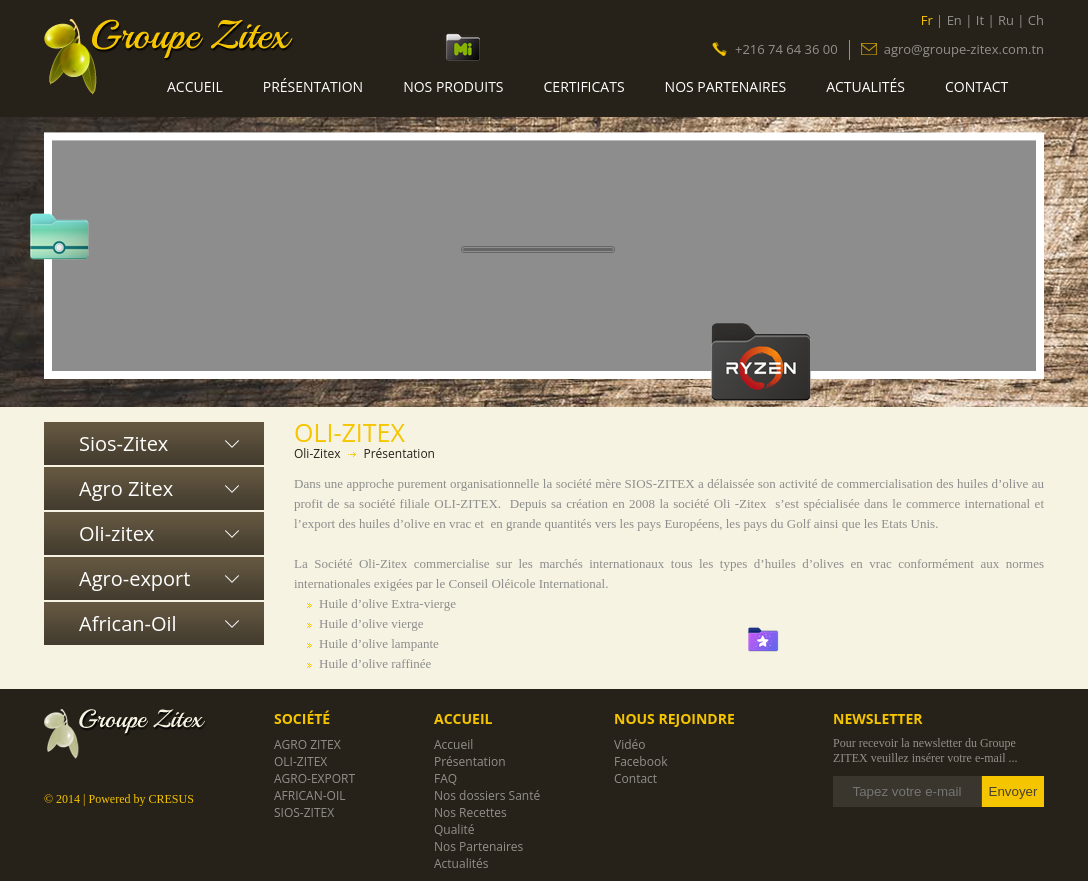 The image size is (1088, 881). What do you see at coordinates (59, 238) in the screenshot?
I see `open folder containing pokémon game files` at bounding box center [59, 238].